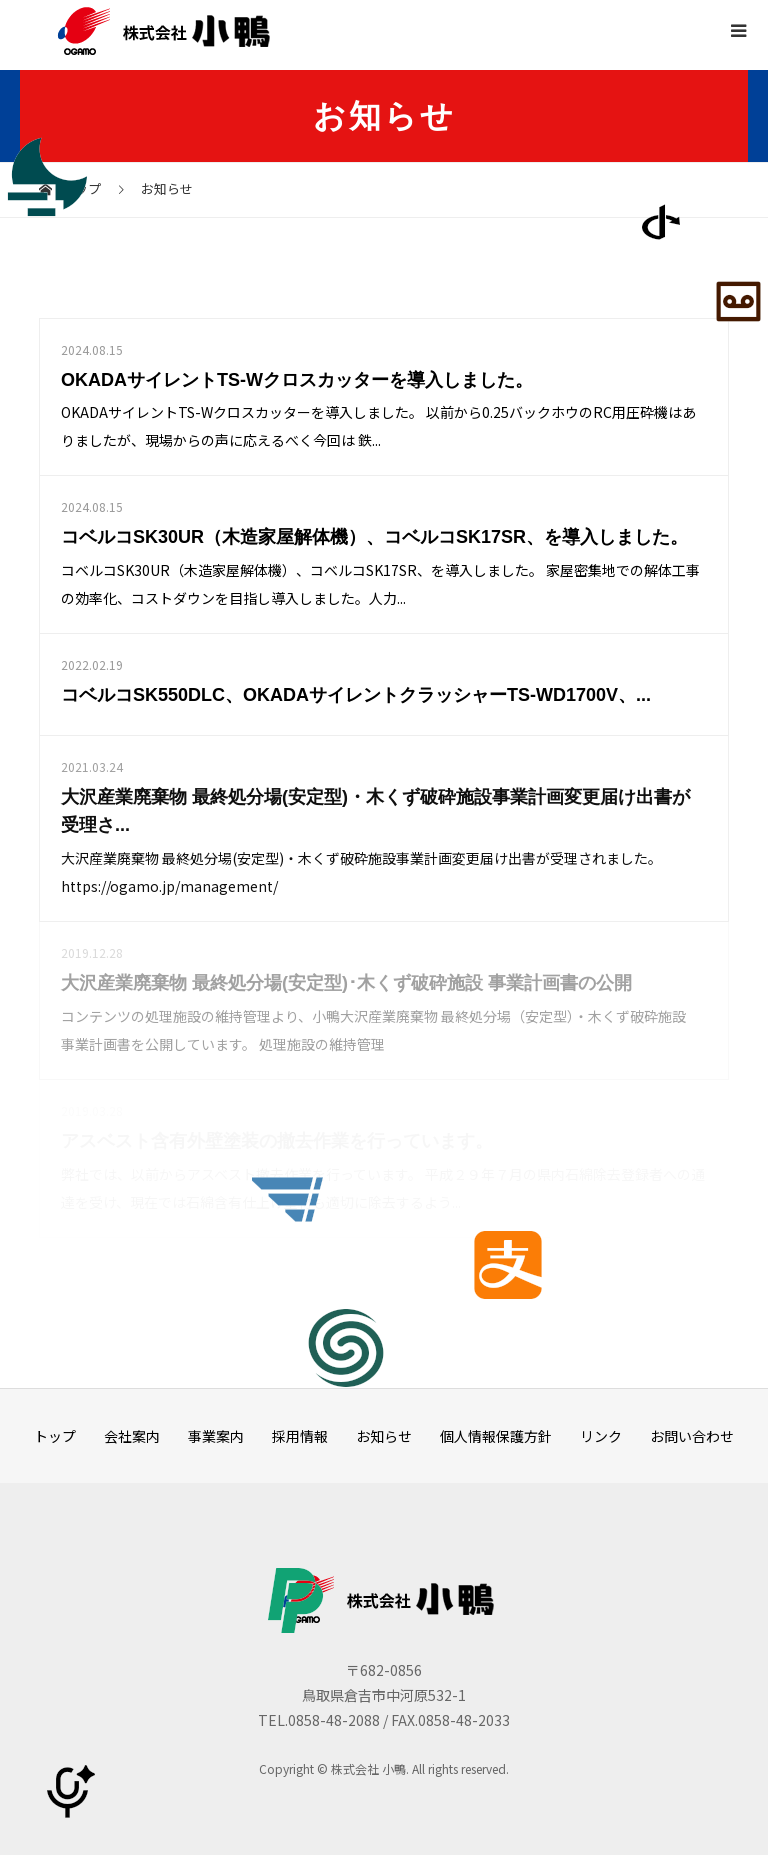  Describe the element at coordinates (508, 1265) in the screenshot. I see `pay with Alipay` at that location.